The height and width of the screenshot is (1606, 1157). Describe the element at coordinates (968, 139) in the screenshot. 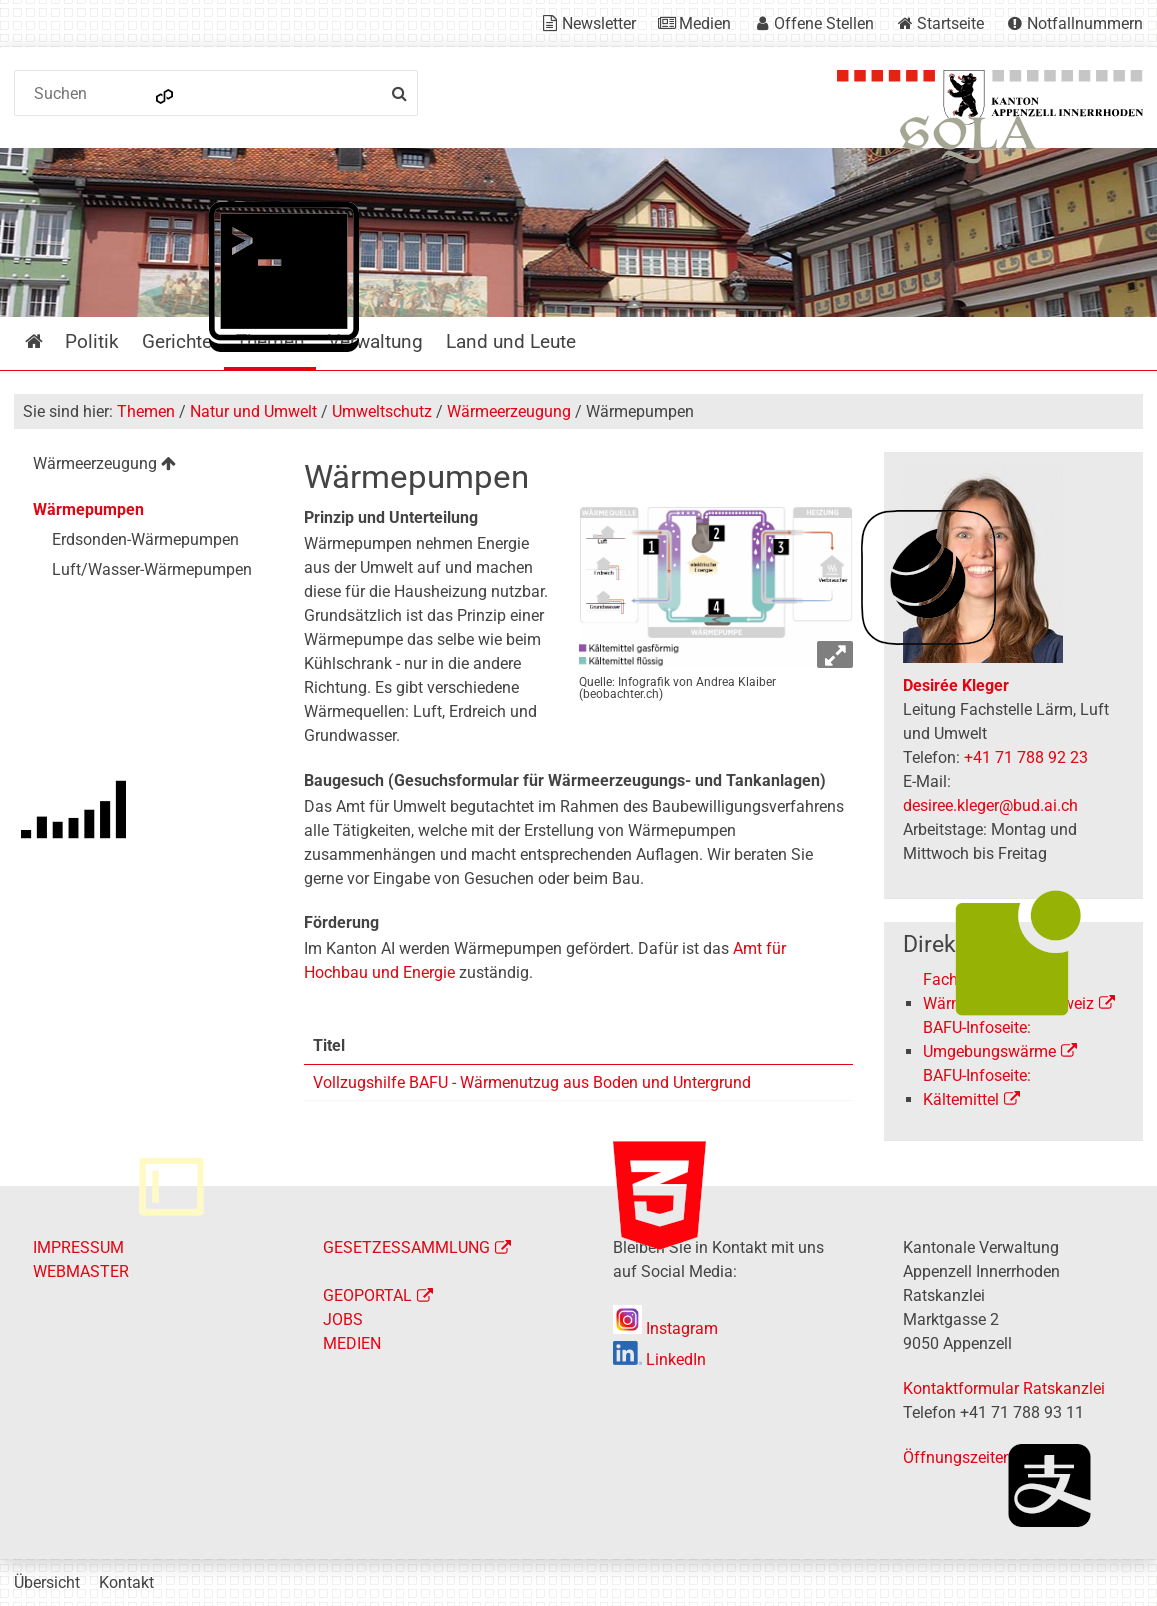

I see `sqlalchemy database toolkit logo` at that location.